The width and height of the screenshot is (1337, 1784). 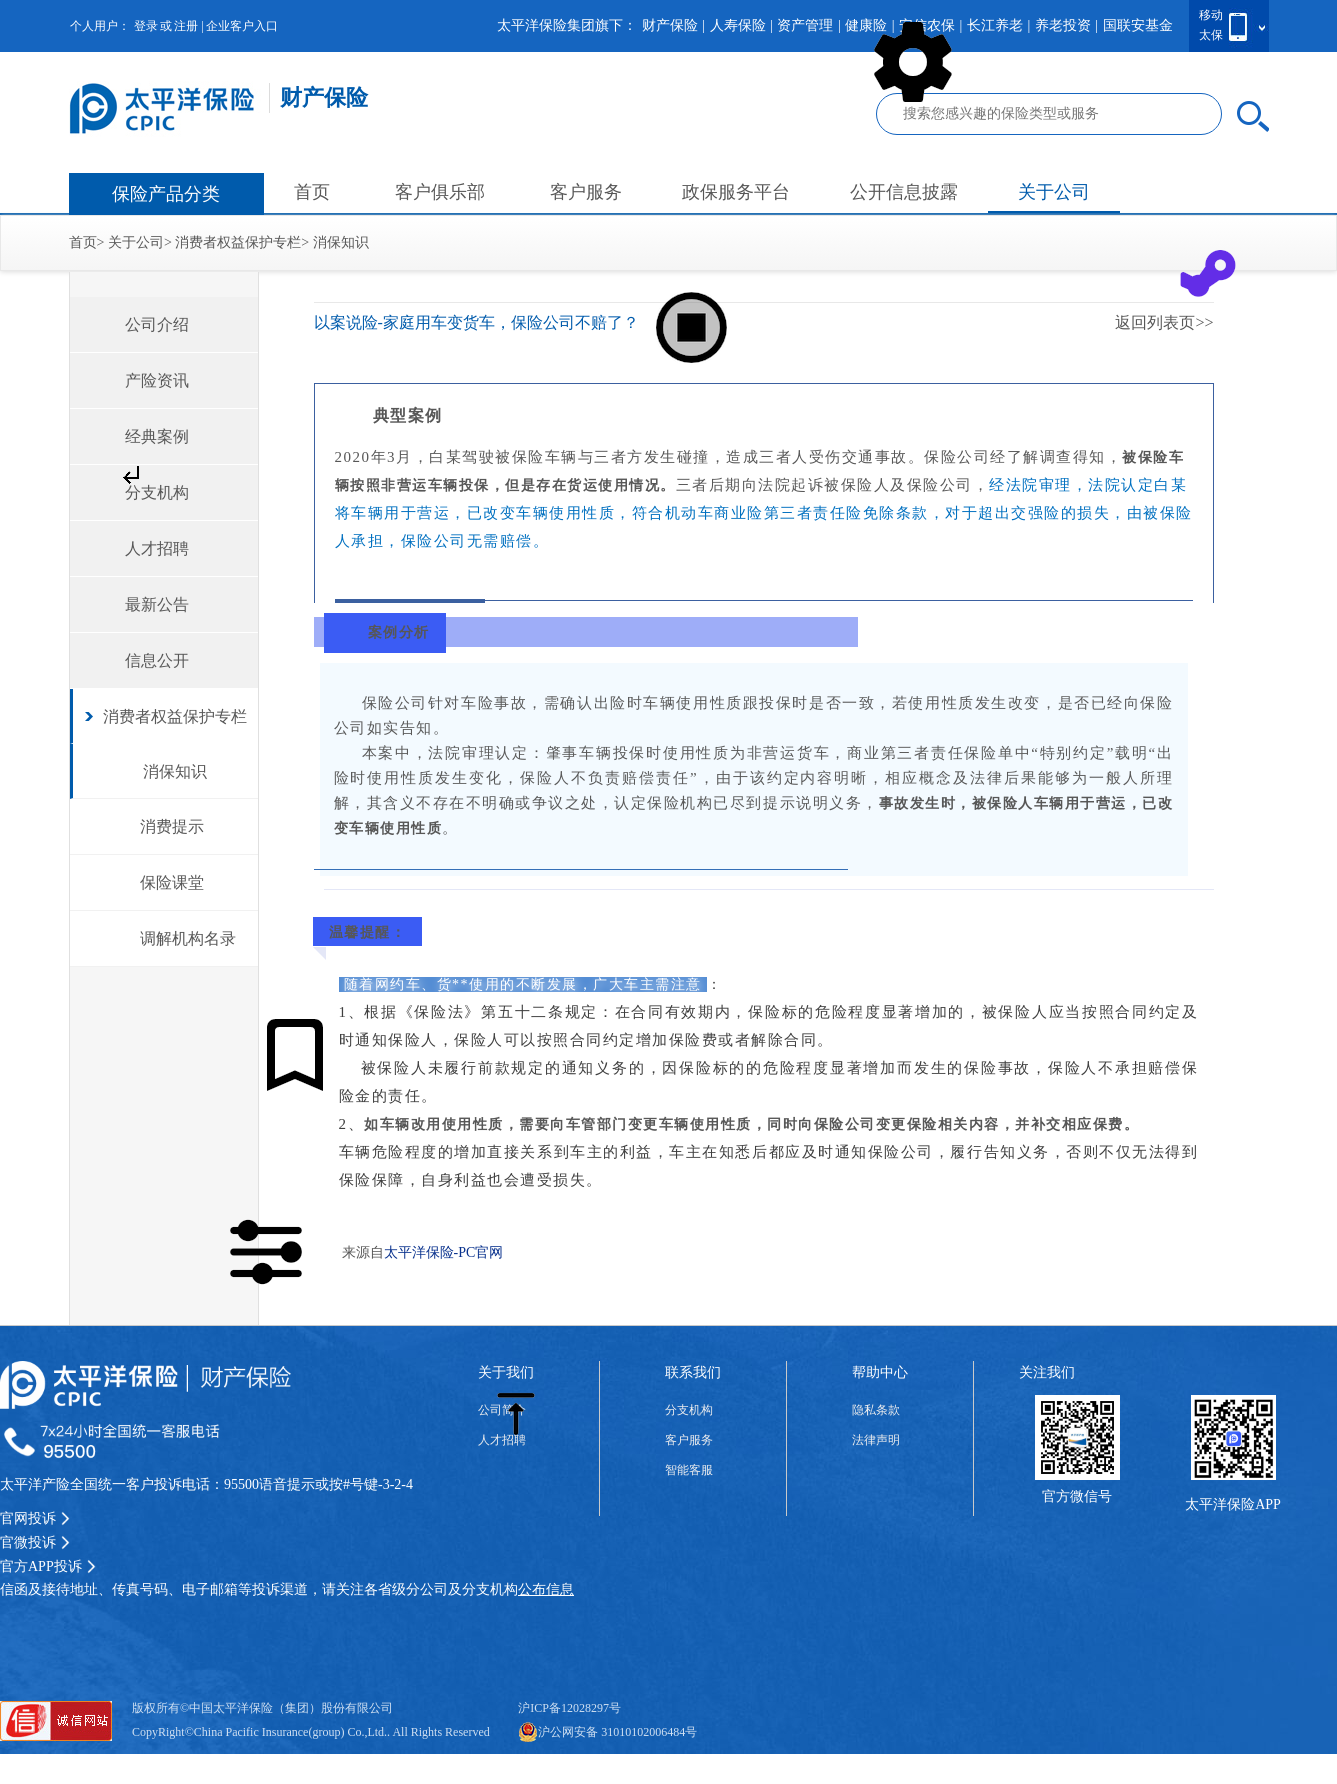 I want to click on bookmark this item, so click(x=295, y=1055).